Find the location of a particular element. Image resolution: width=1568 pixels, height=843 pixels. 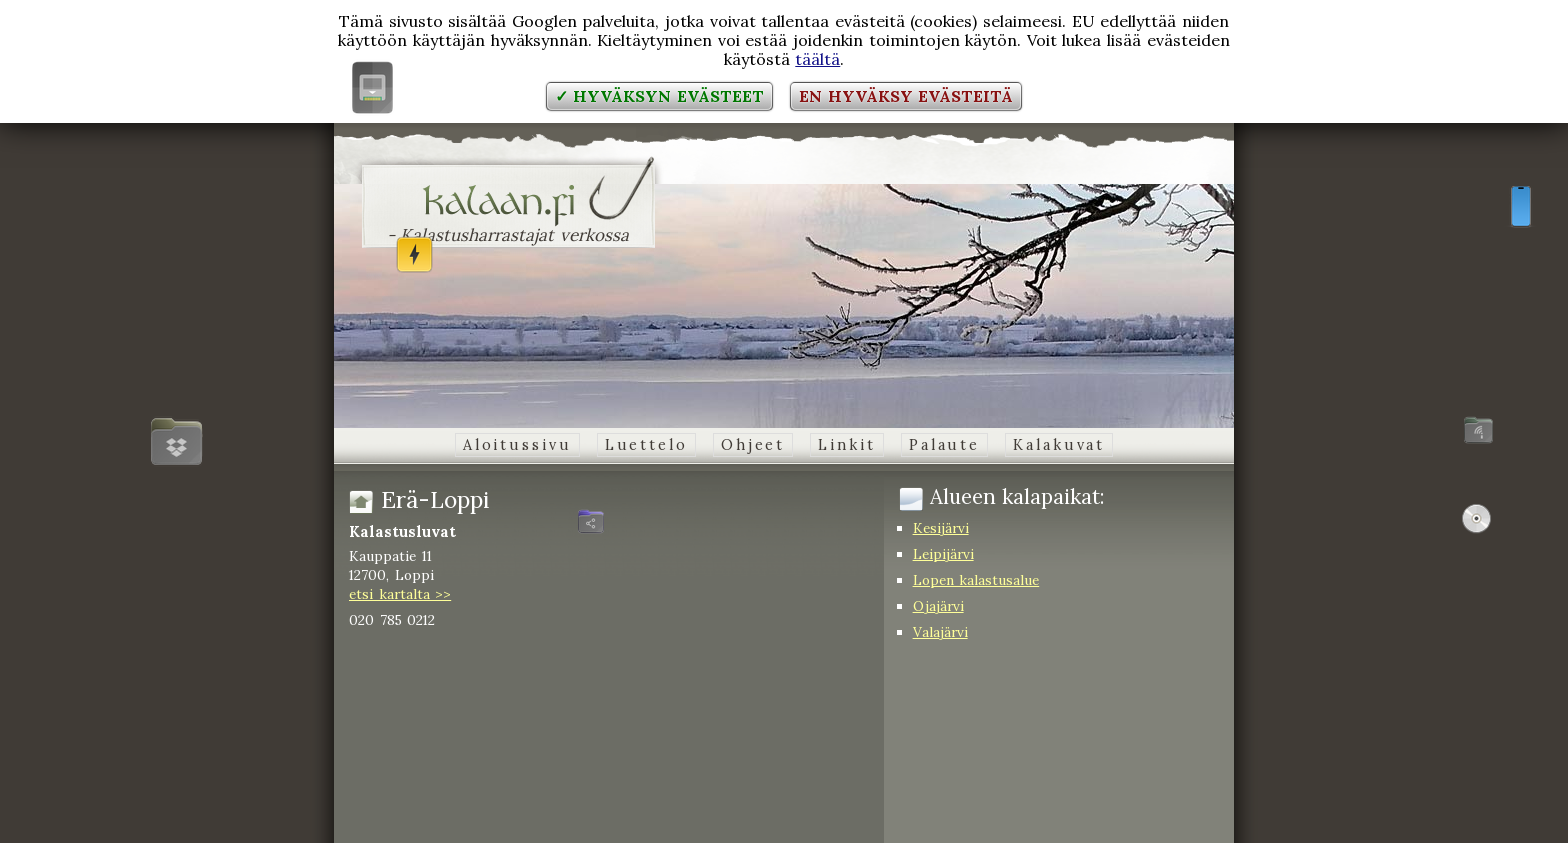

access power and battery settings is located at coordinates (414, 254).